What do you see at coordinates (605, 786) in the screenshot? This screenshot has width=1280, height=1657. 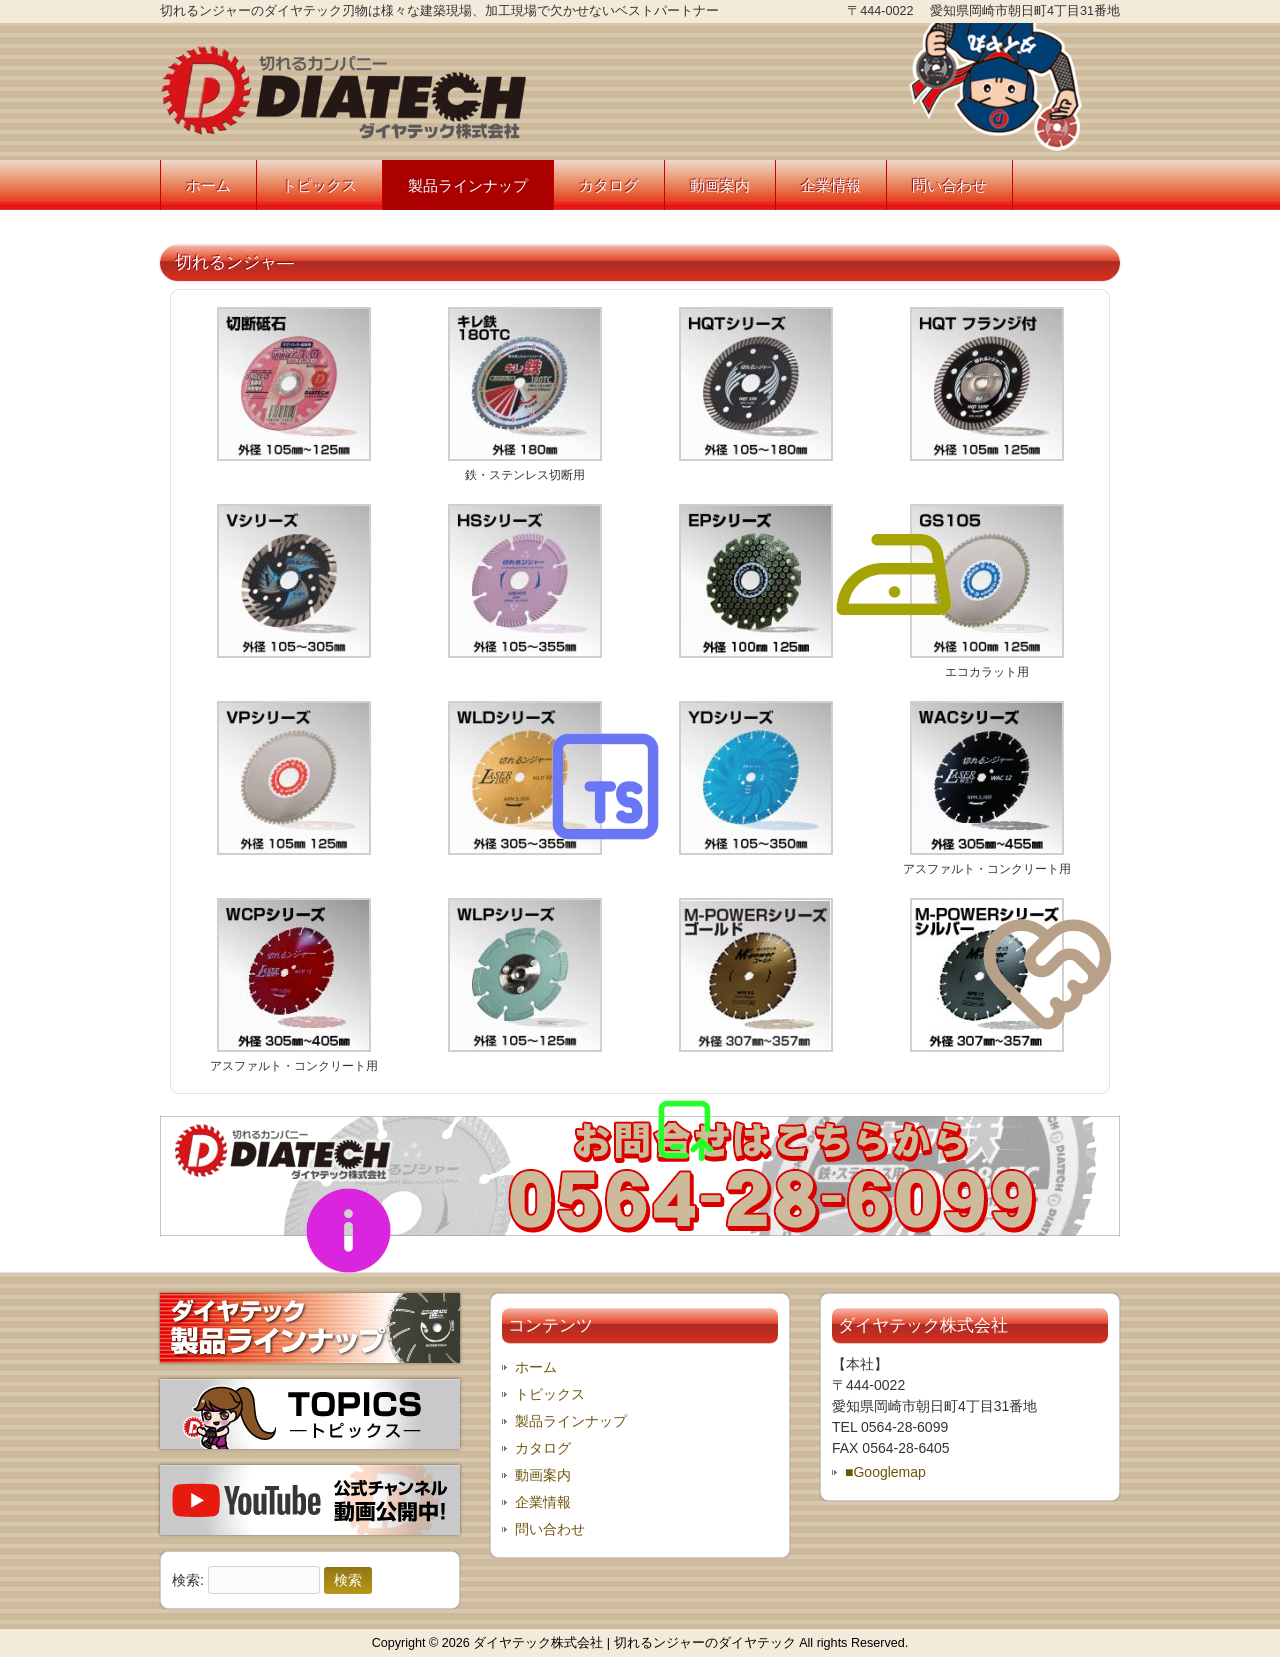 I see `indicates a TypeScript file or project` at bounding box center [605, 786].